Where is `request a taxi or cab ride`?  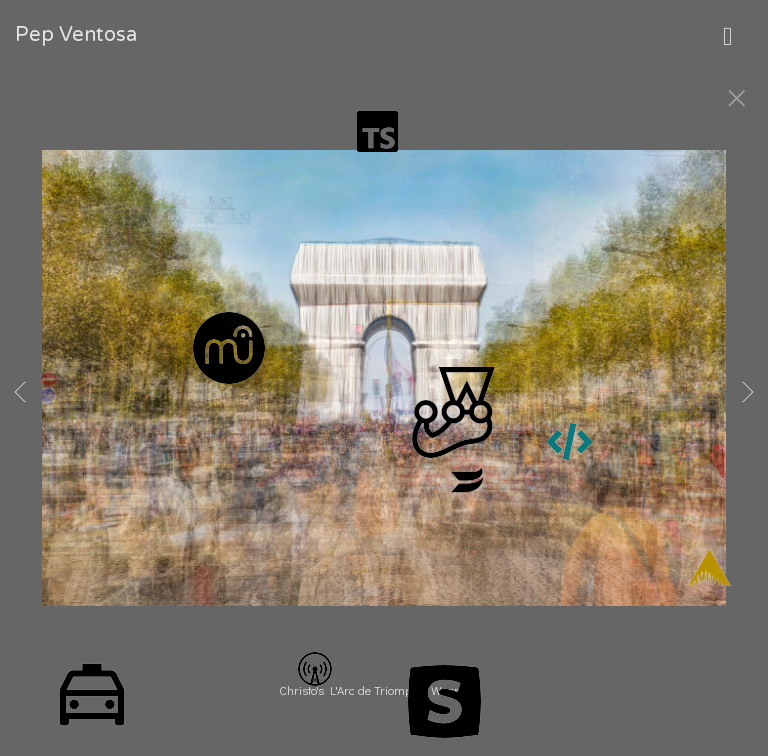 request a taxi or cab ride is located at coordinates (92, 693).